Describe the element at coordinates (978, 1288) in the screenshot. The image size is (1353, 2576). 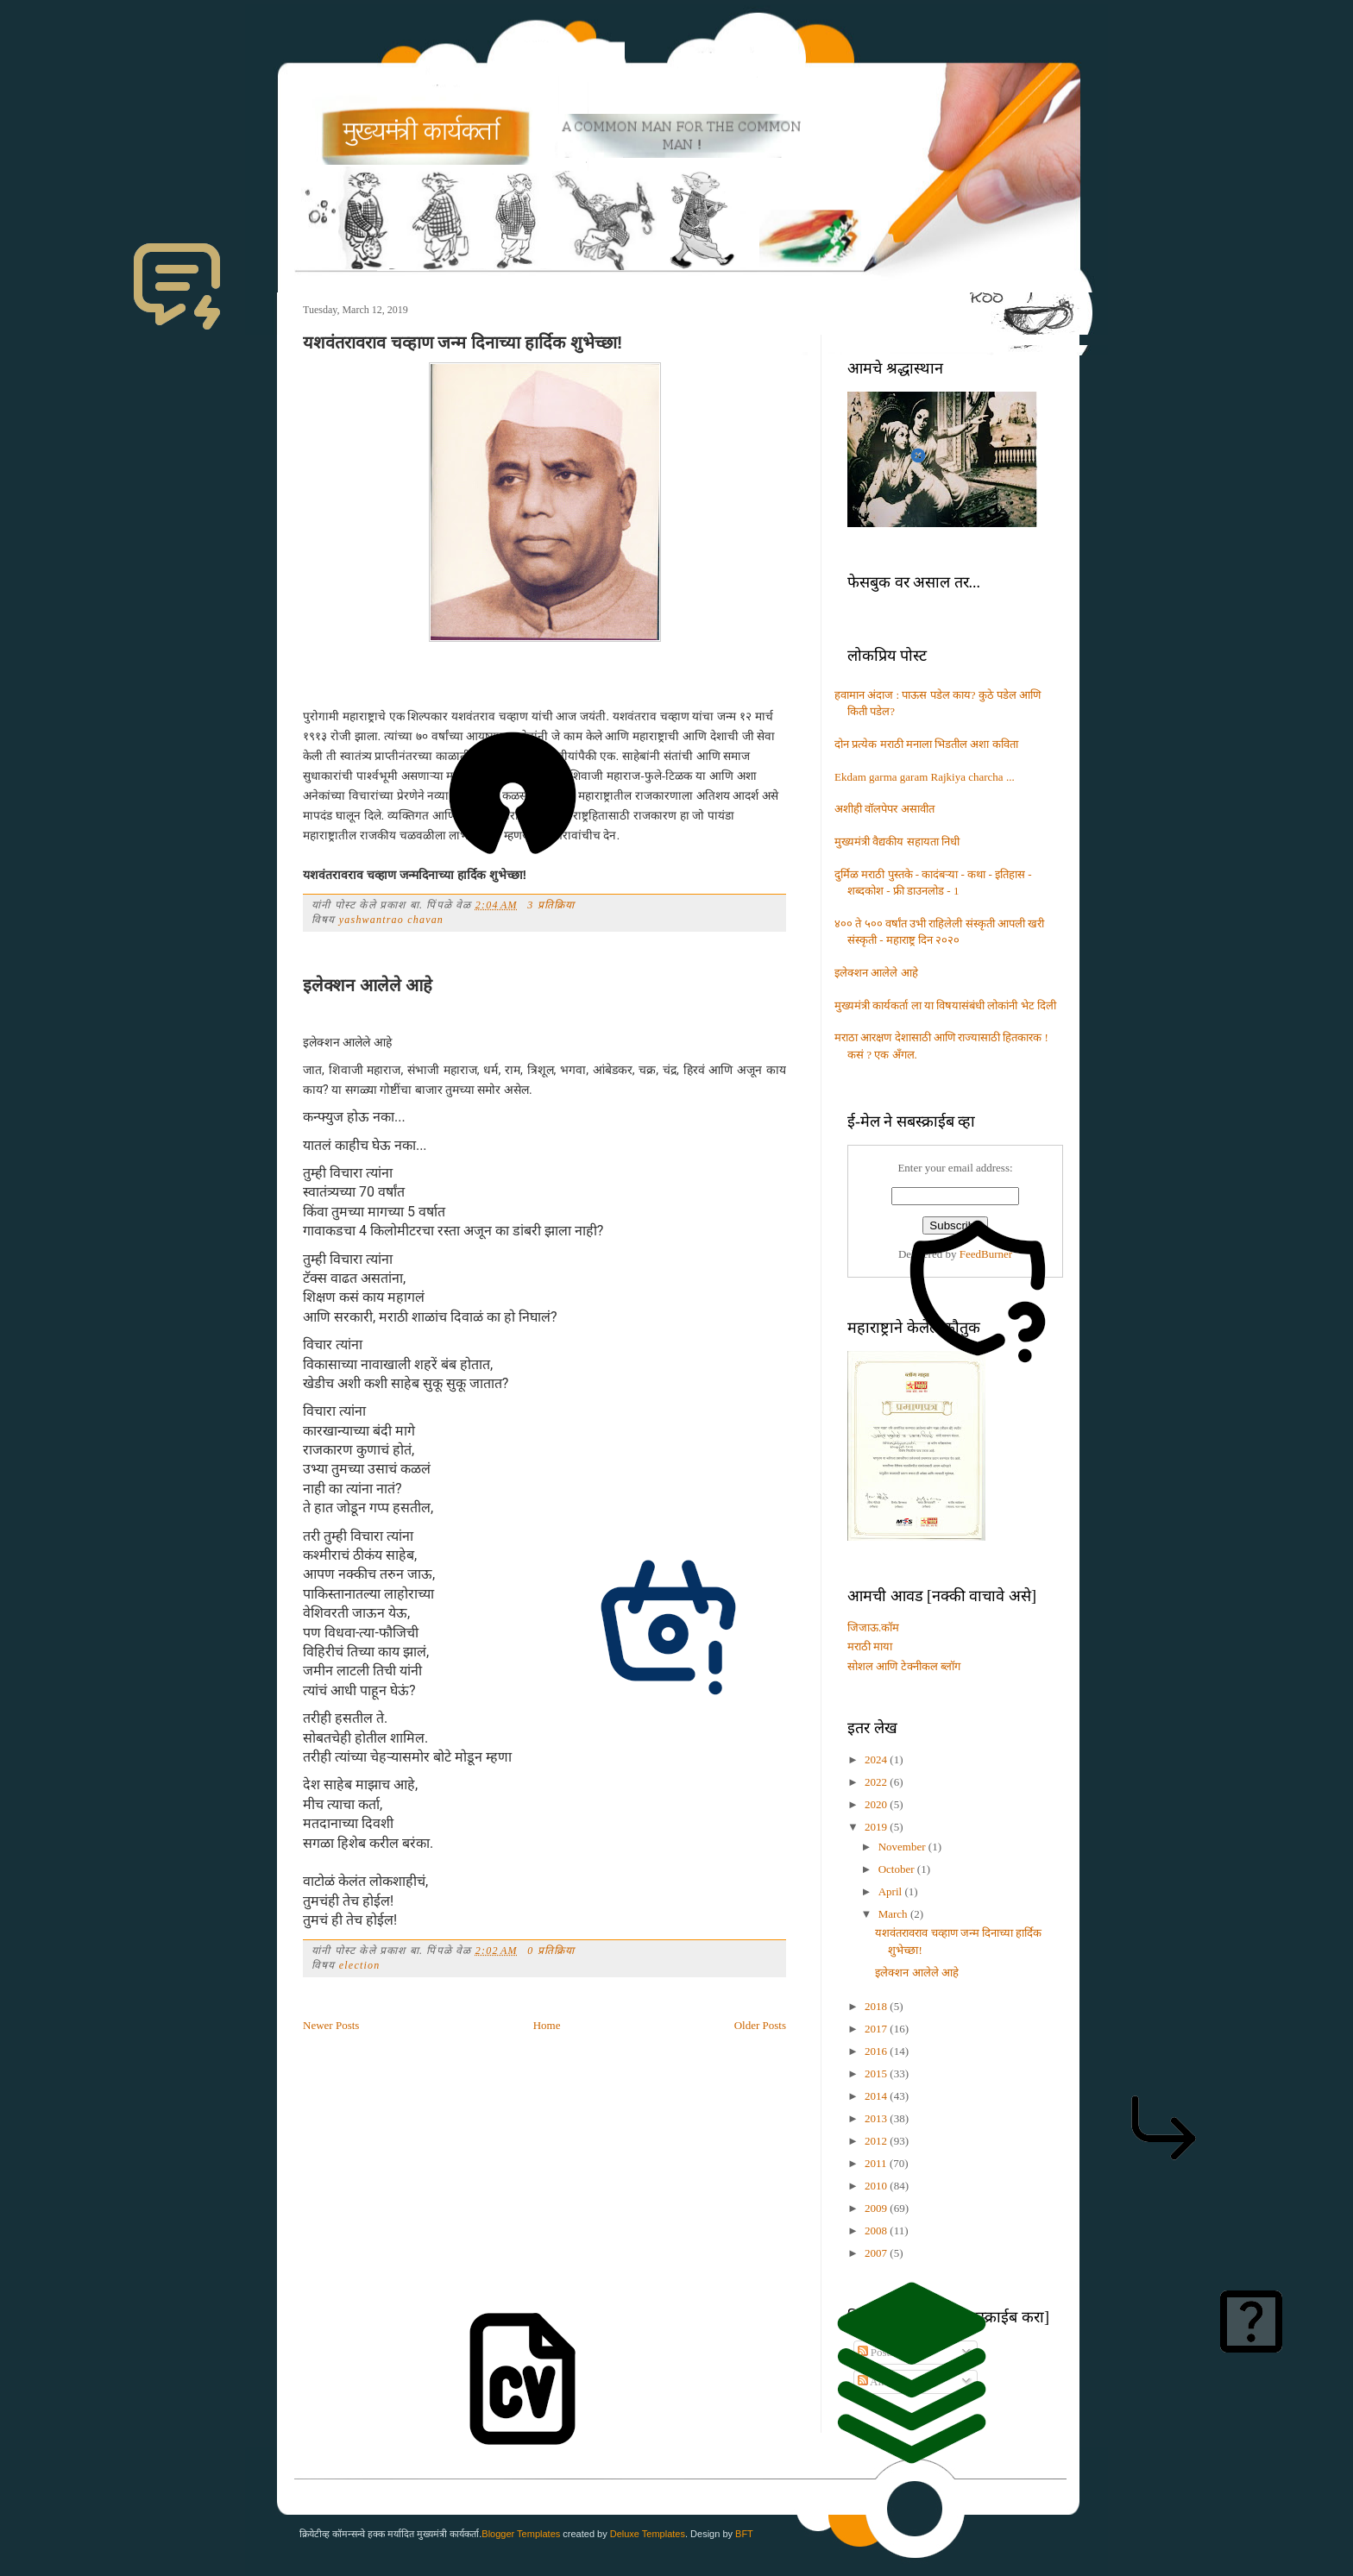
I see `access security help or FAQ` at that location.